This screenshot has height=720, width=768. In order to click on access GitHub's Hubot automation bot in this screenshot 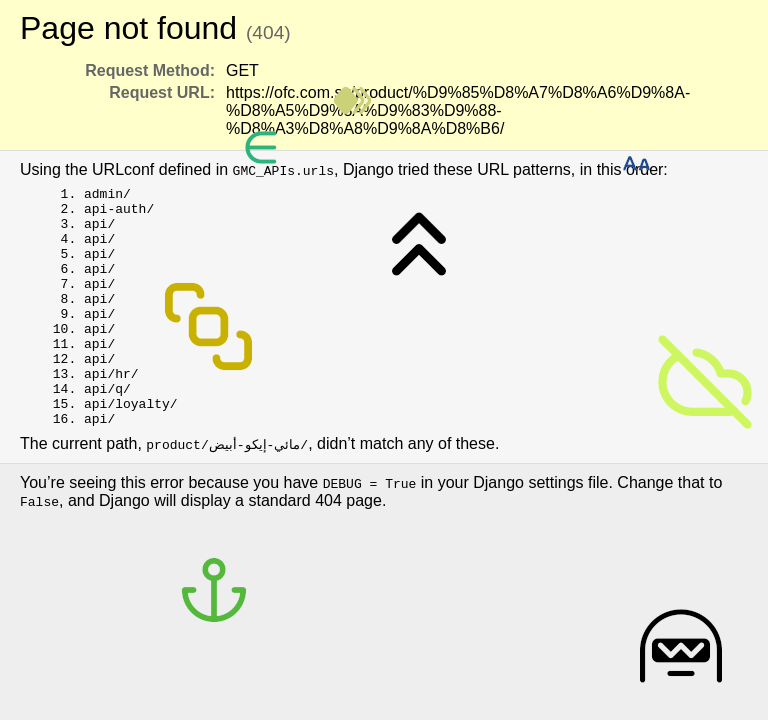, I will do `click(681, 647)`.